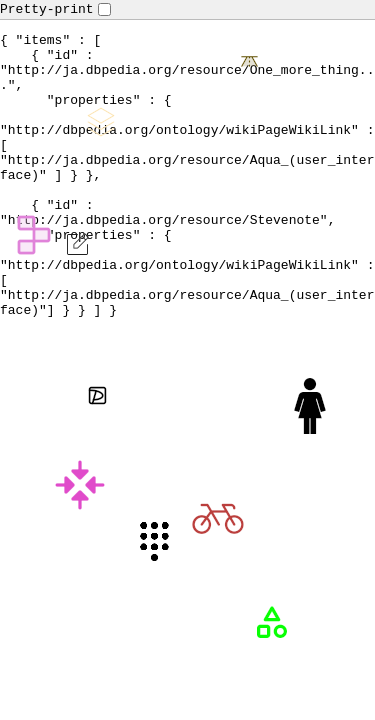 This screenshot has width=375, height=720. I want to click on pay with paypay, so click(97, 395).